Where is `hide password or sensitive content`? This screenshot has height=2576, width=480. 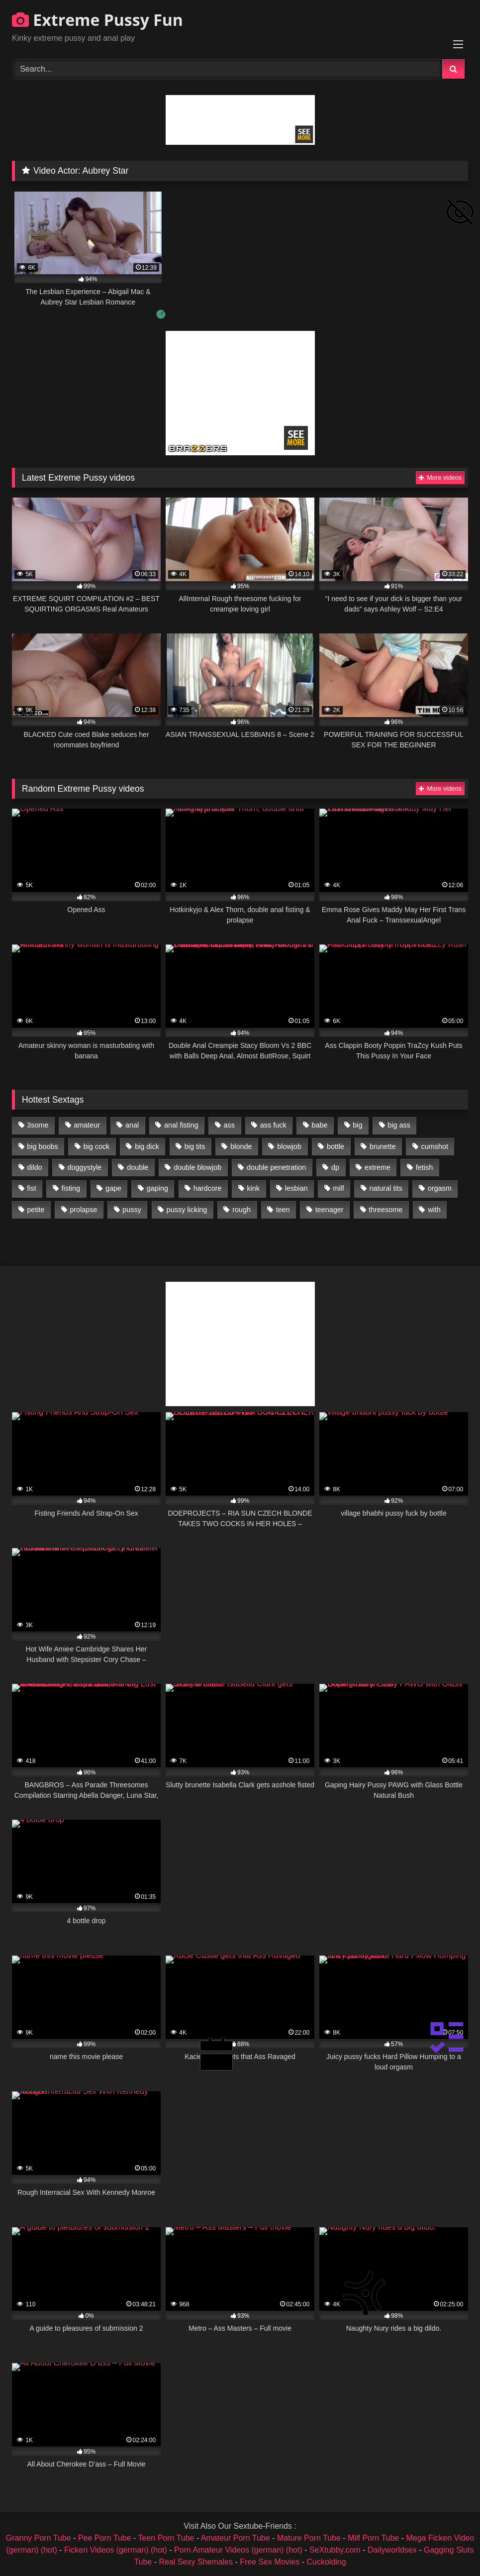 hide password or sensitive content is located at coordinates (460, 212).